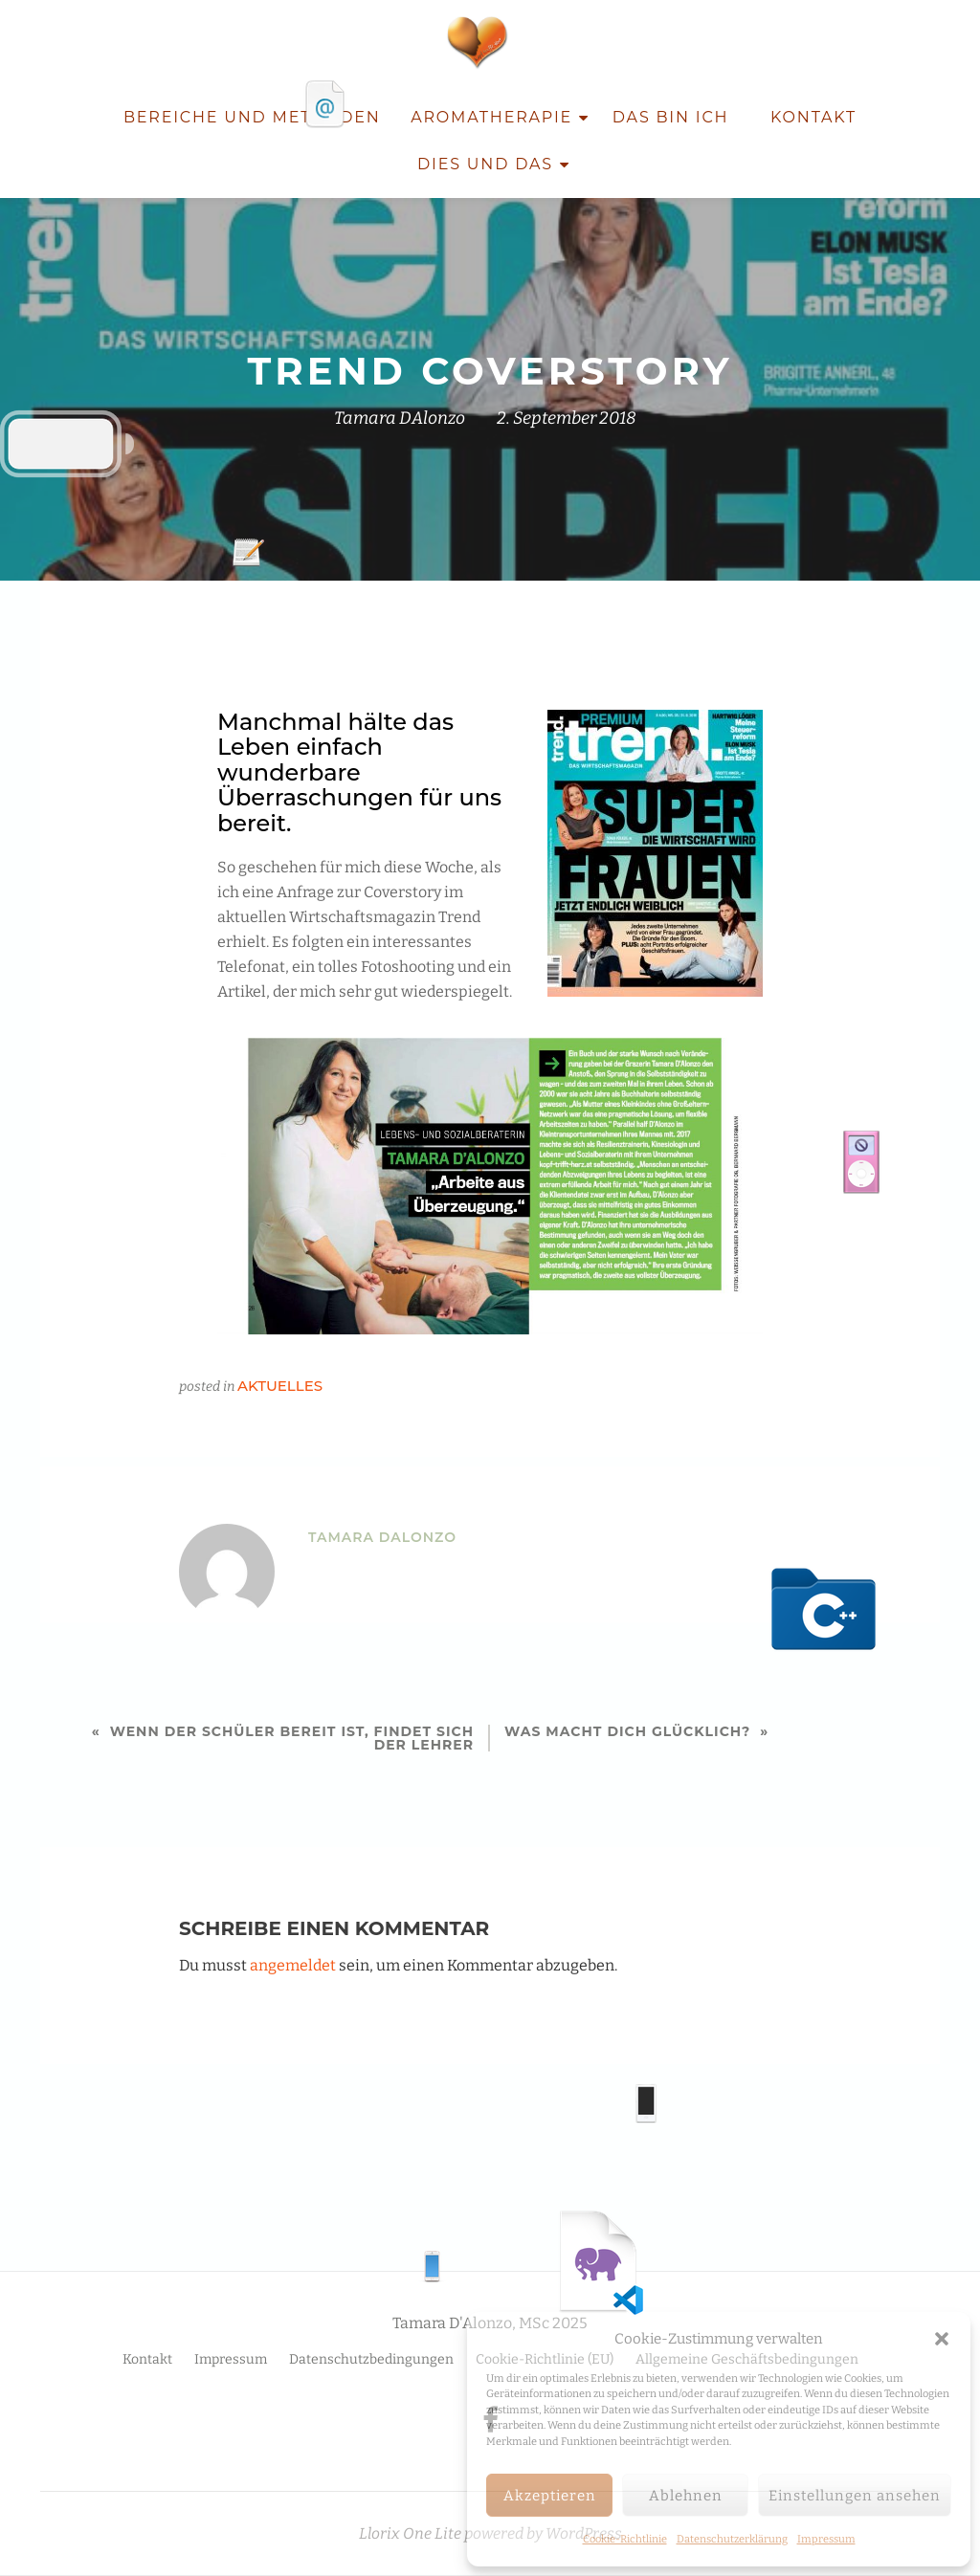 The width and height of the screenshot is (980, 2576). Describe the element at coordinates (598, 2263) in the screenshot. I see `open a PHP file in Visual Studio Code` at that location.